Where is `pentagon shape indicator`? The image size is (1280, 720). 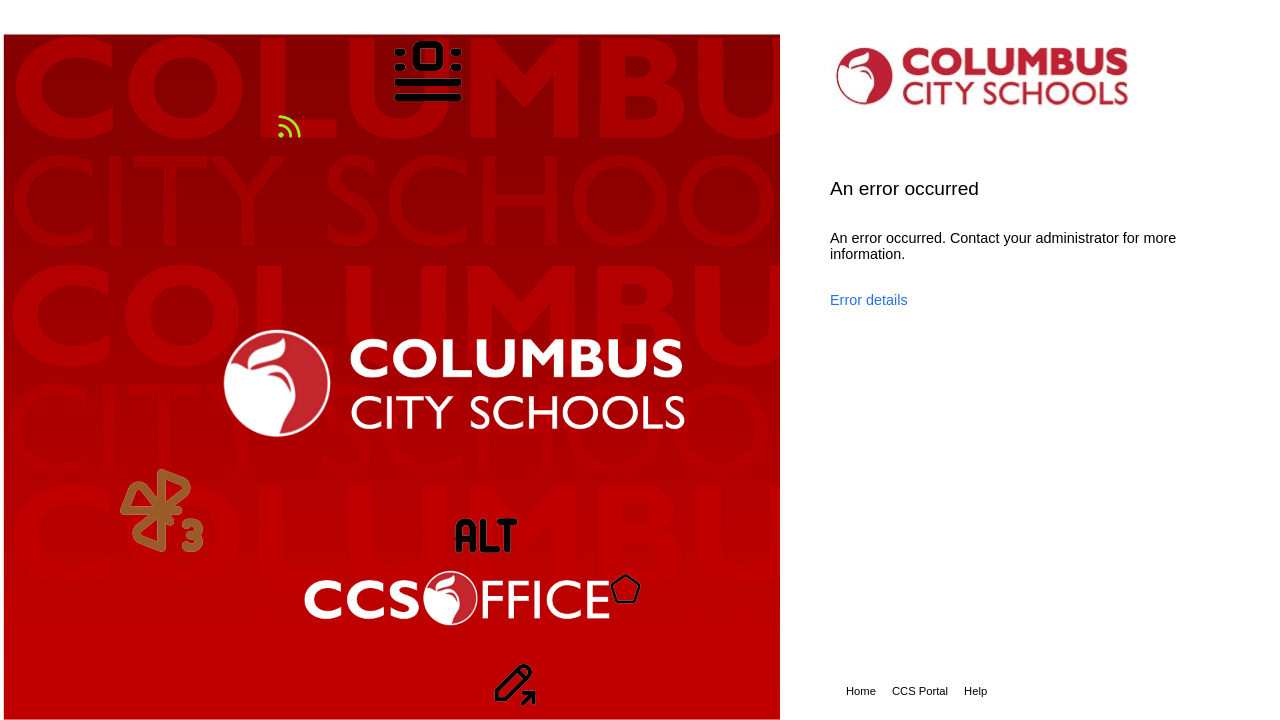
pentagon shape indicator is located at coordinates (625, 589).